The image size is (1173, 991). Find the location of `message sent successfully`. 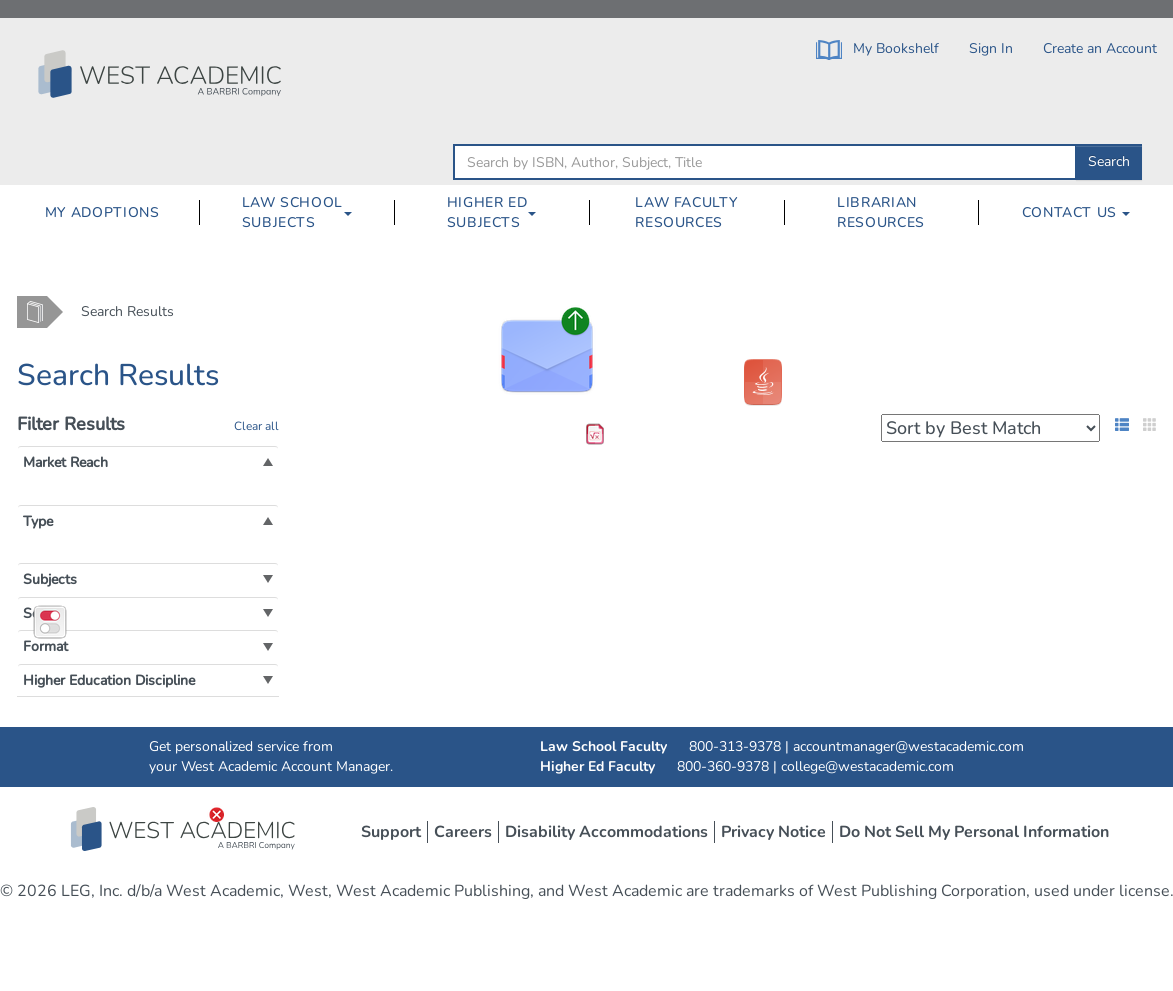

message sent successfully is located at coordinates (547, 356).